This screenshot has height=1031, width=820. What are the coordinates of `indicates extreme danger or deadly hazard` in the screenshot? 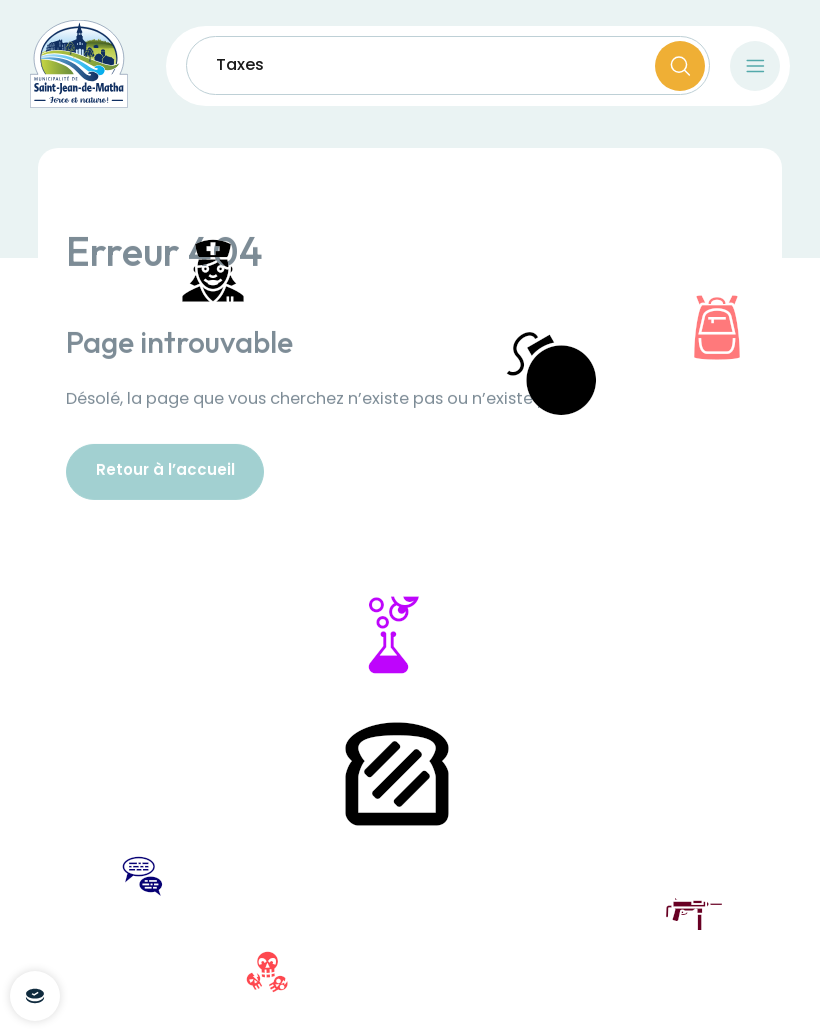 It's located at (267, 972).